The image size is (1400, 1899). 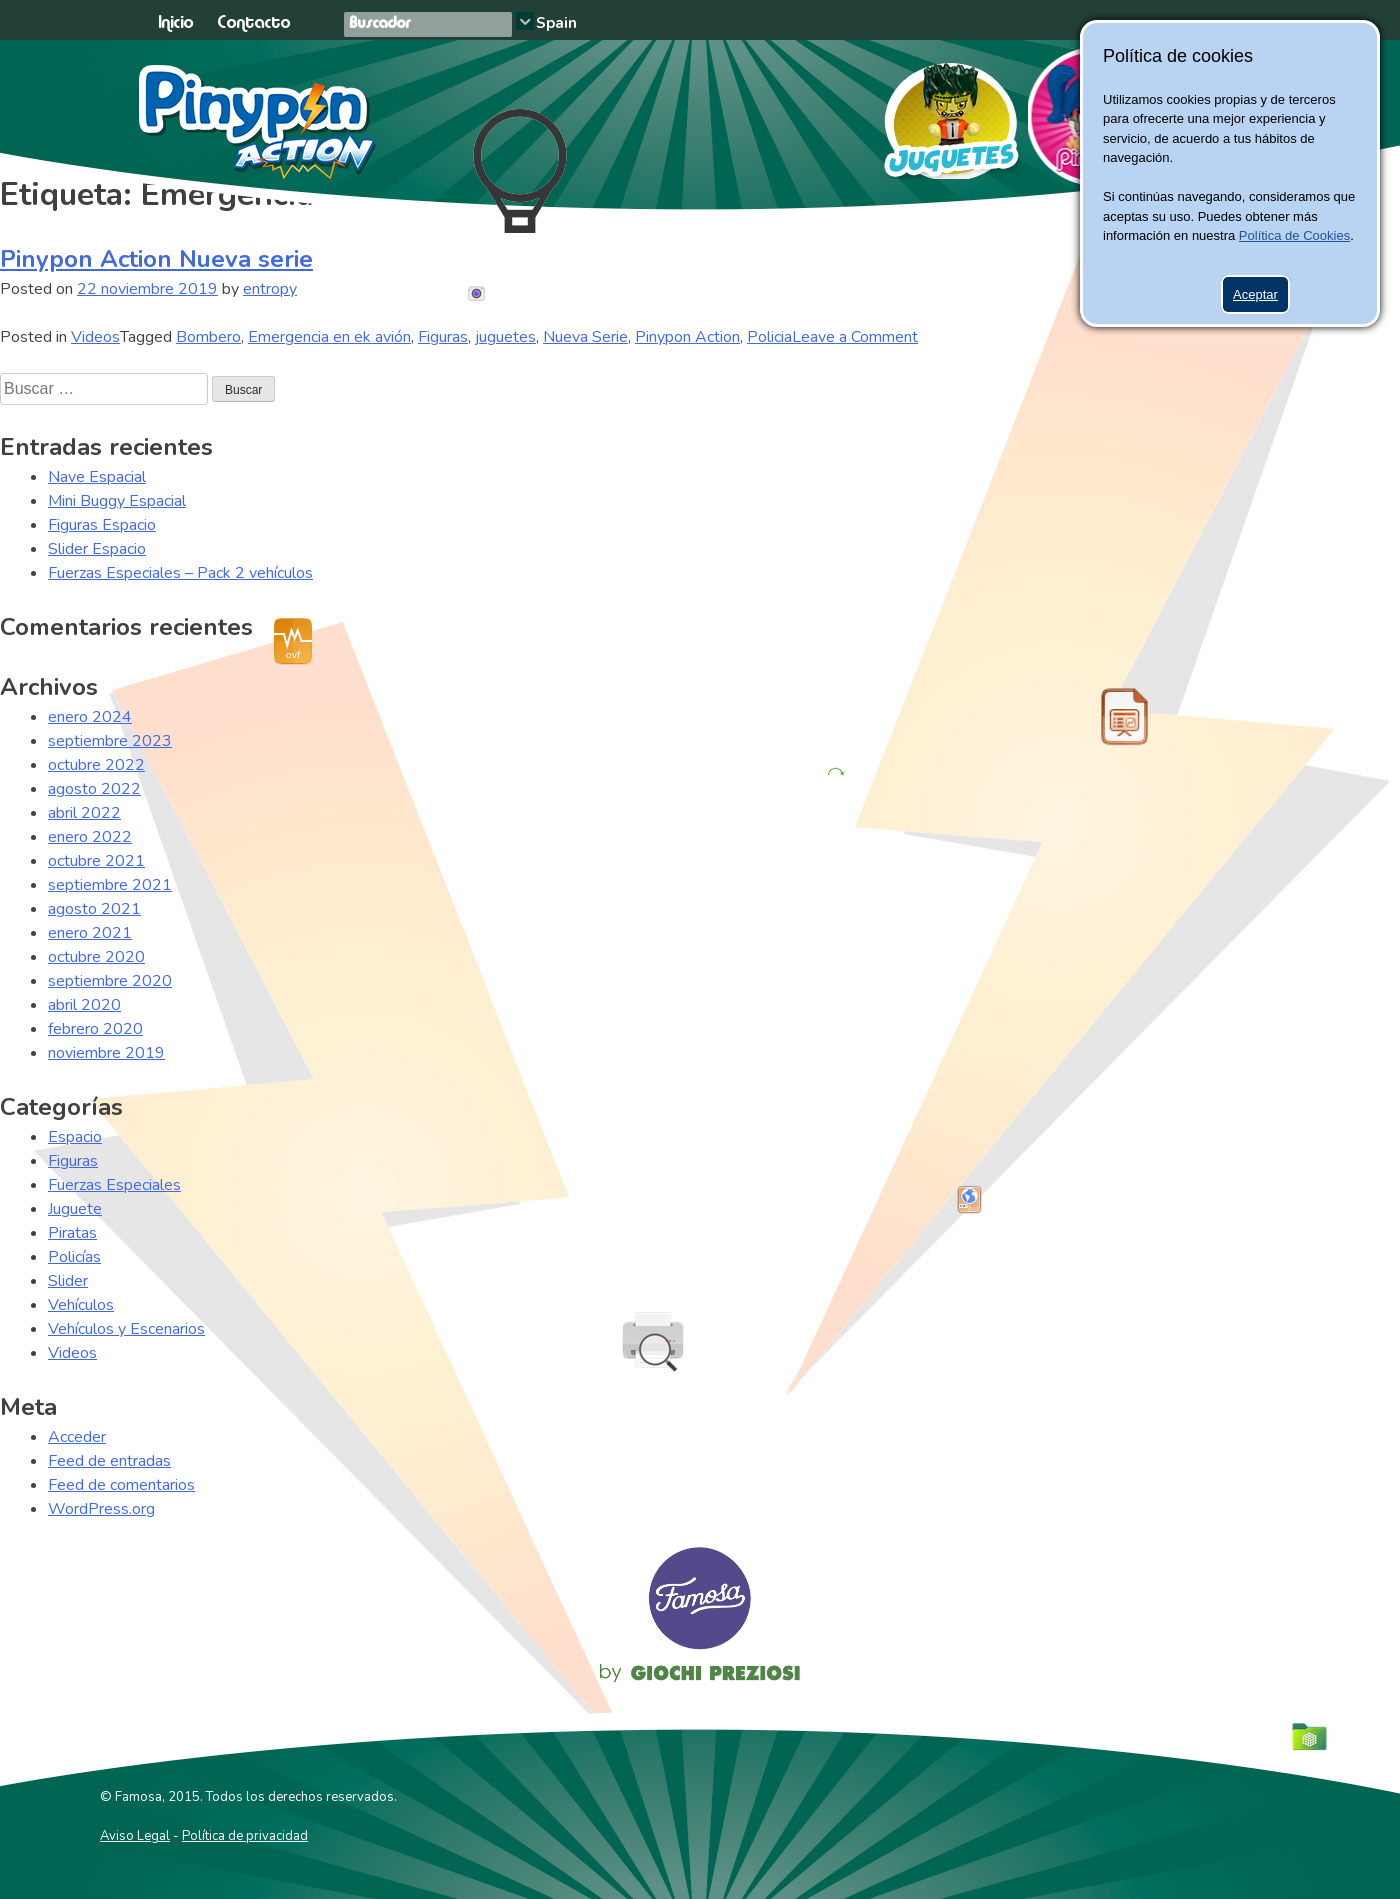 What do you see at coordinates (653, 1340) in the screenshot?
I see `preview document before printing` at bounding box center [653, 1340].